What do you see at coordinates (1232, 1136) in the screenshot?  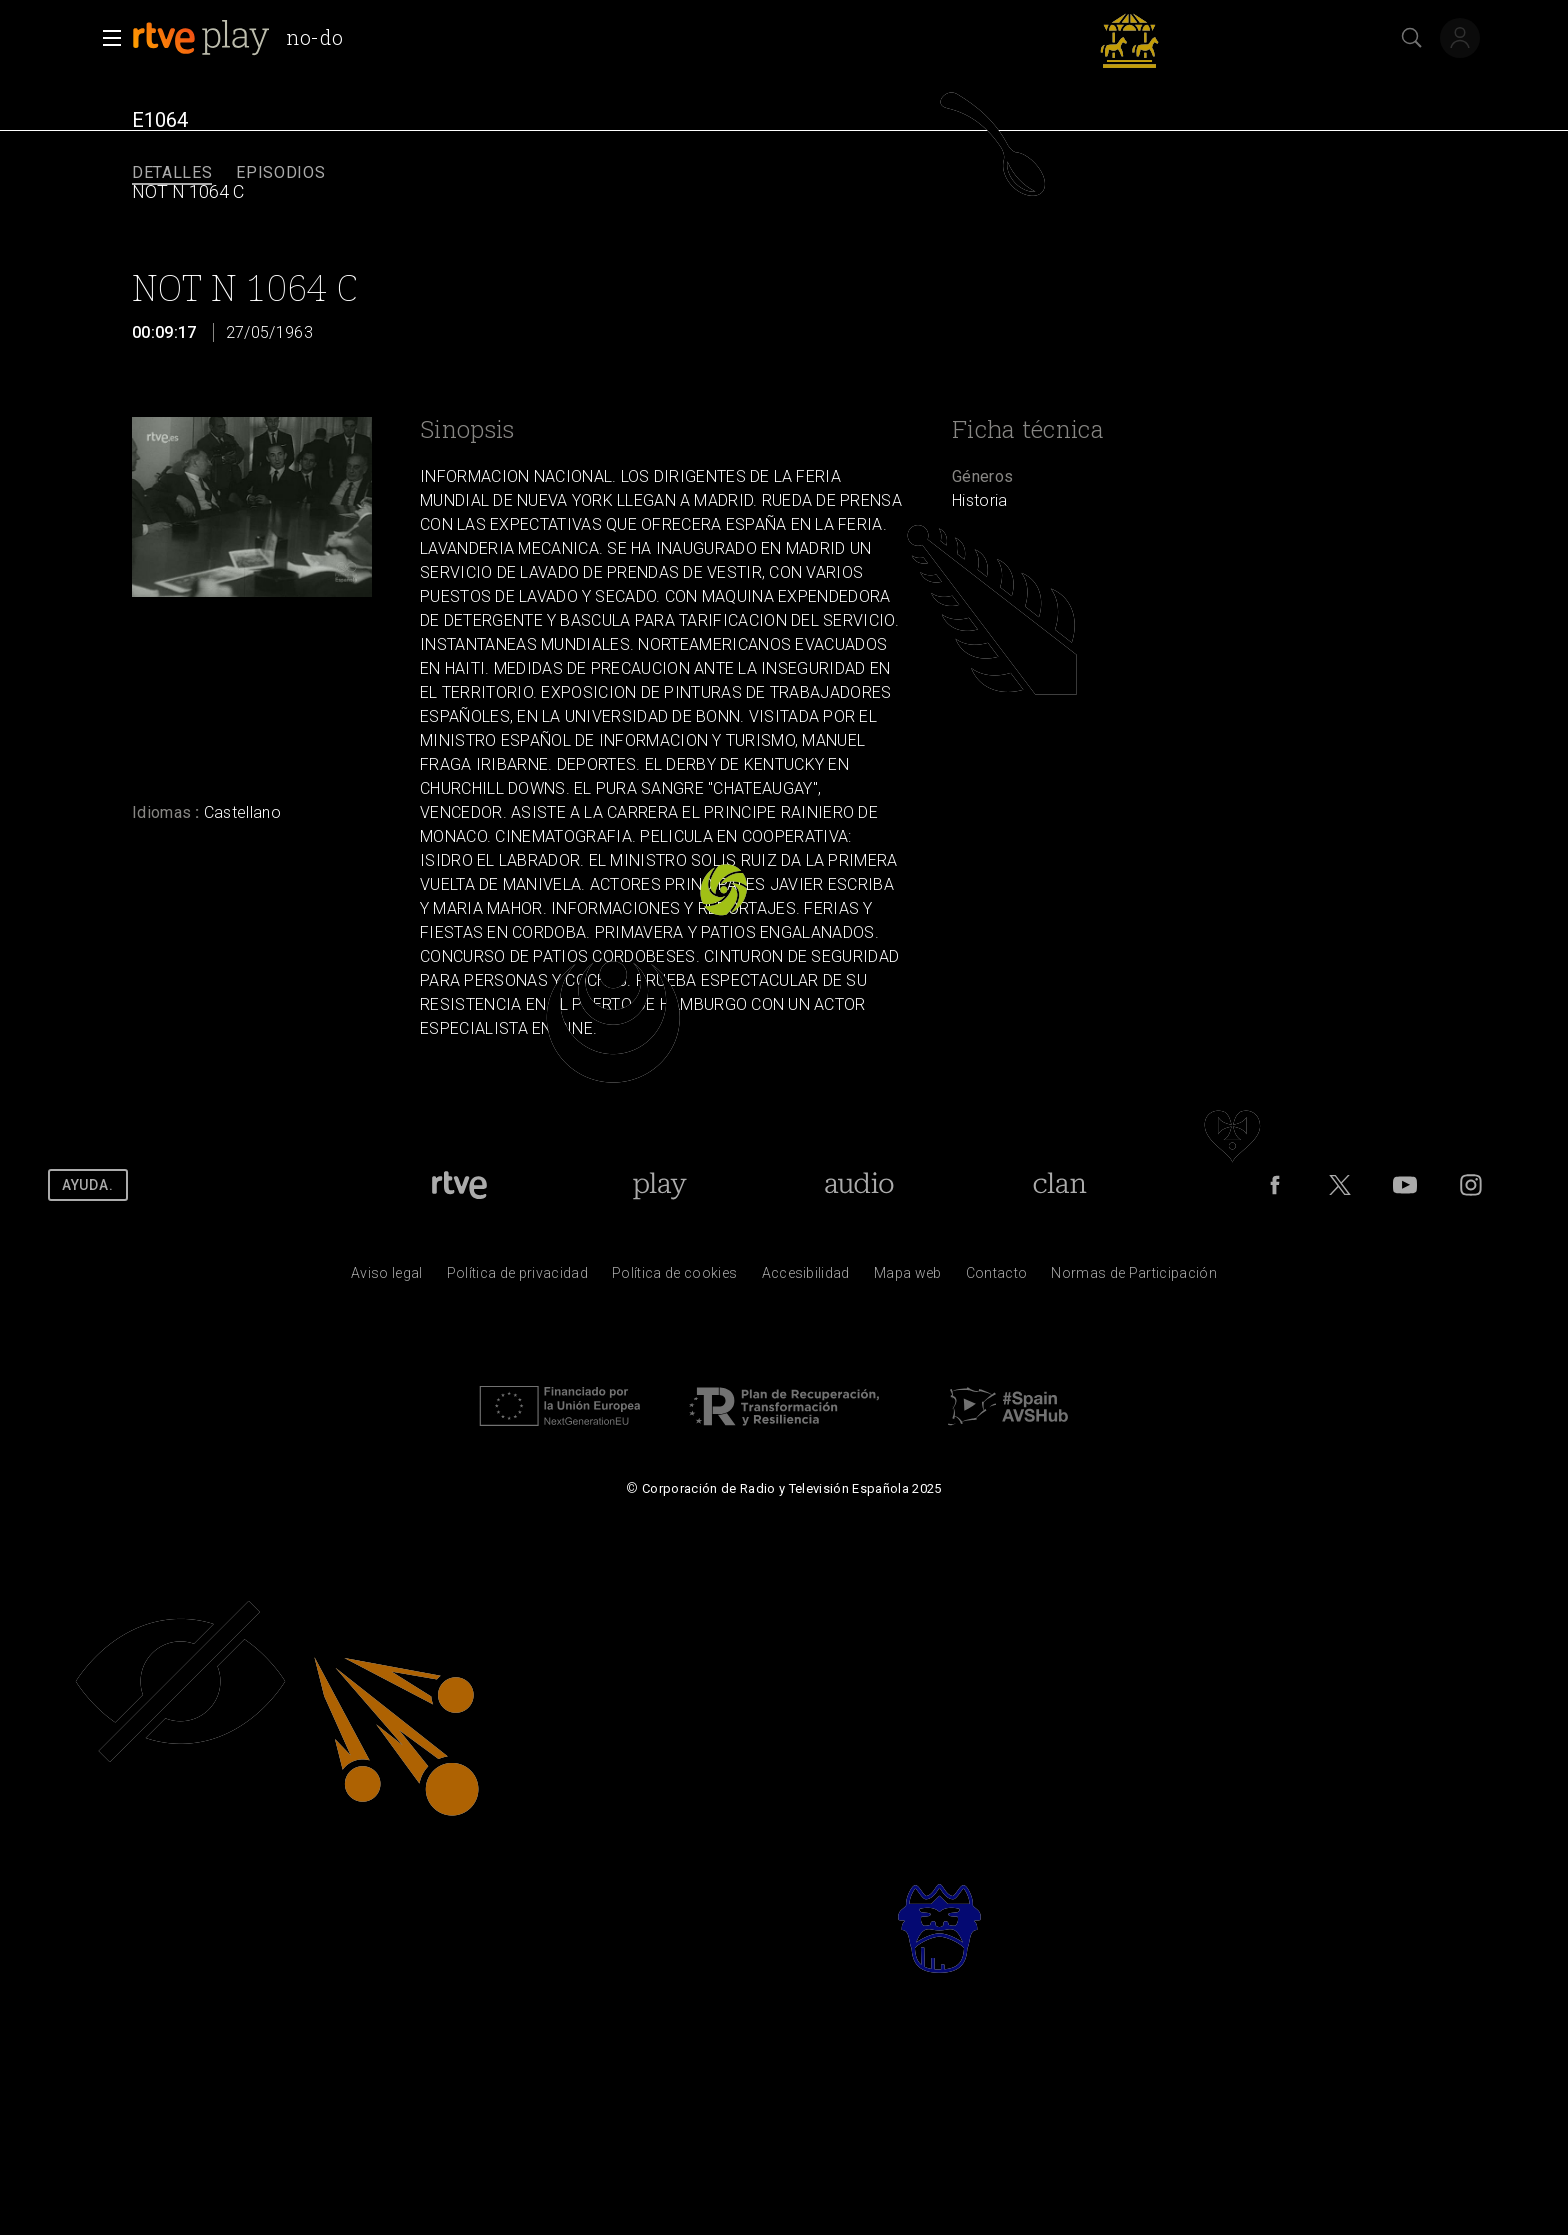 I see `indicates royal or noble romance storyline` at bounding box center [1232, 1136].